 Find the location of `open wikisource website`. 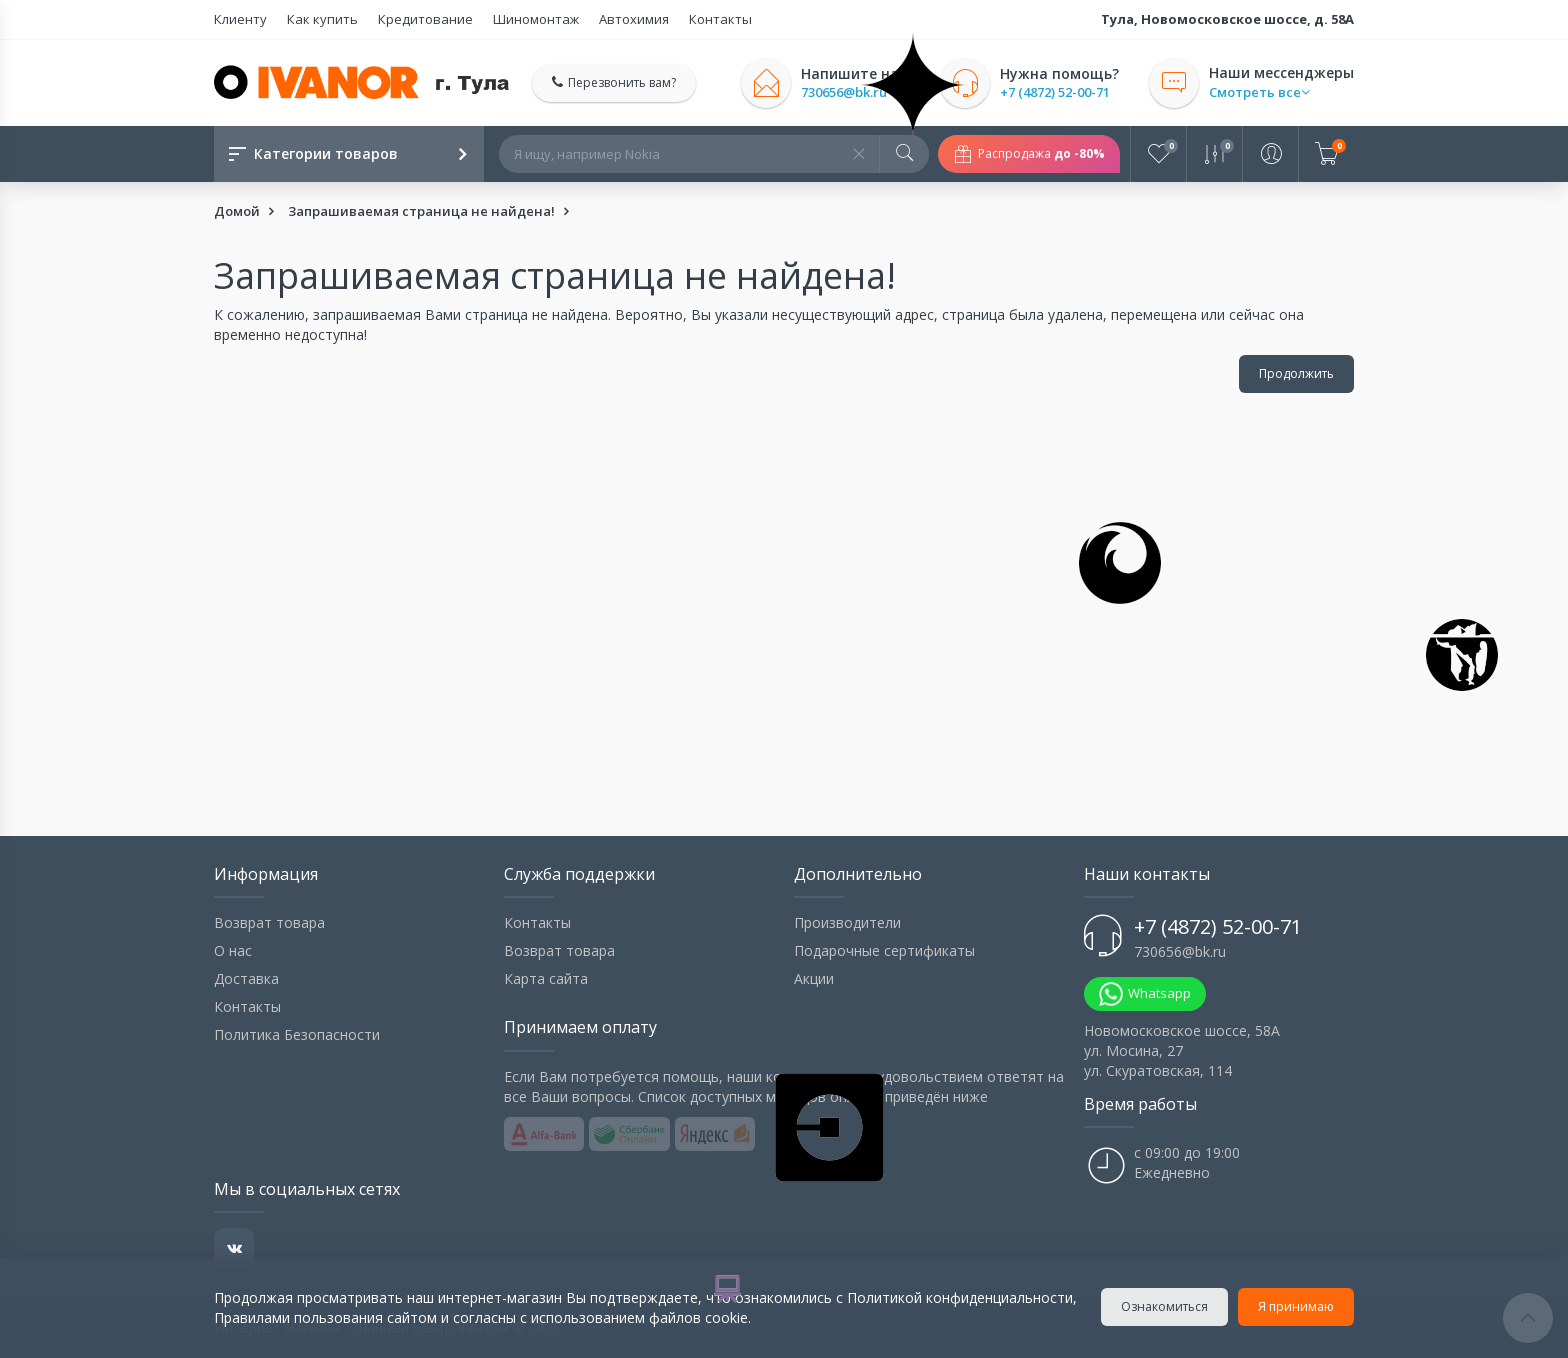

open wikisource website is located at coordinates (1462, 655).